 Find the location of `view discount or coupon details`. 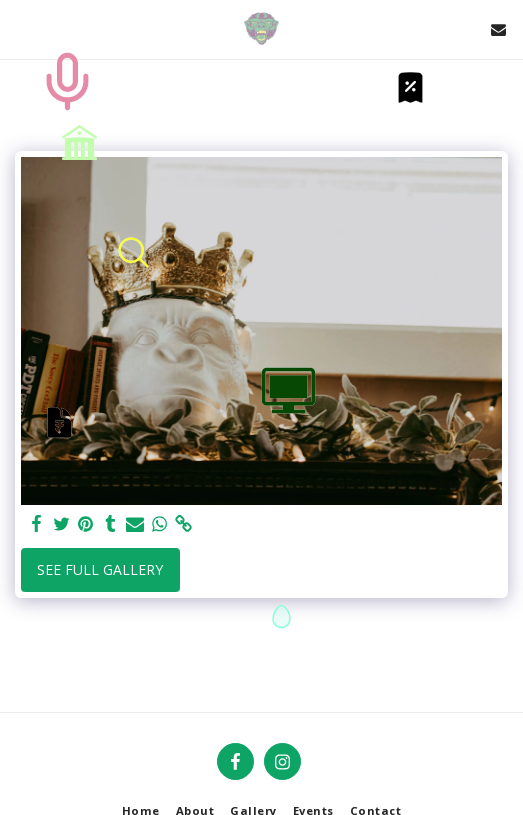

view discount or coupon details is located at coordinates (410, 87).